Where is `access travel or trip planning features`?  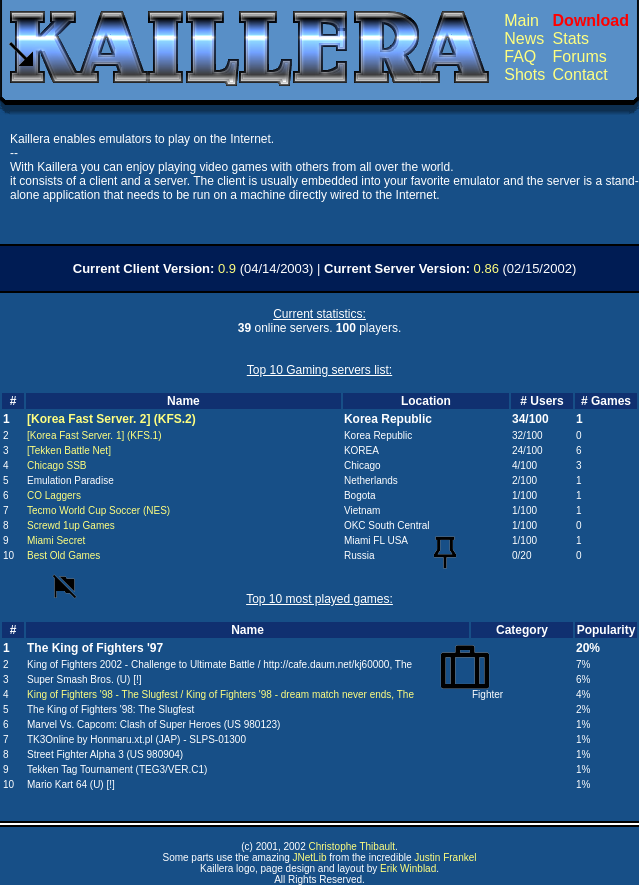
access travel or trip planning features is located at coordinates (465, 667).